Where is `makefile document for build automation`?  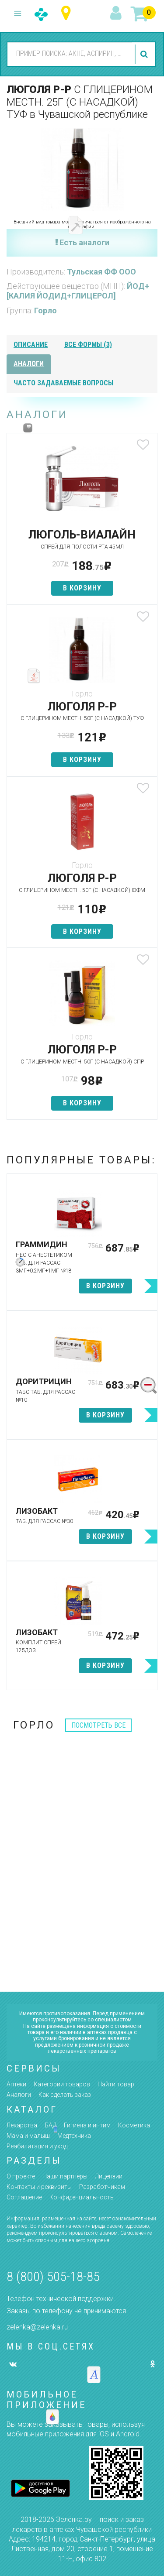 makefile document for build automation is located at coordinates (76, 225).